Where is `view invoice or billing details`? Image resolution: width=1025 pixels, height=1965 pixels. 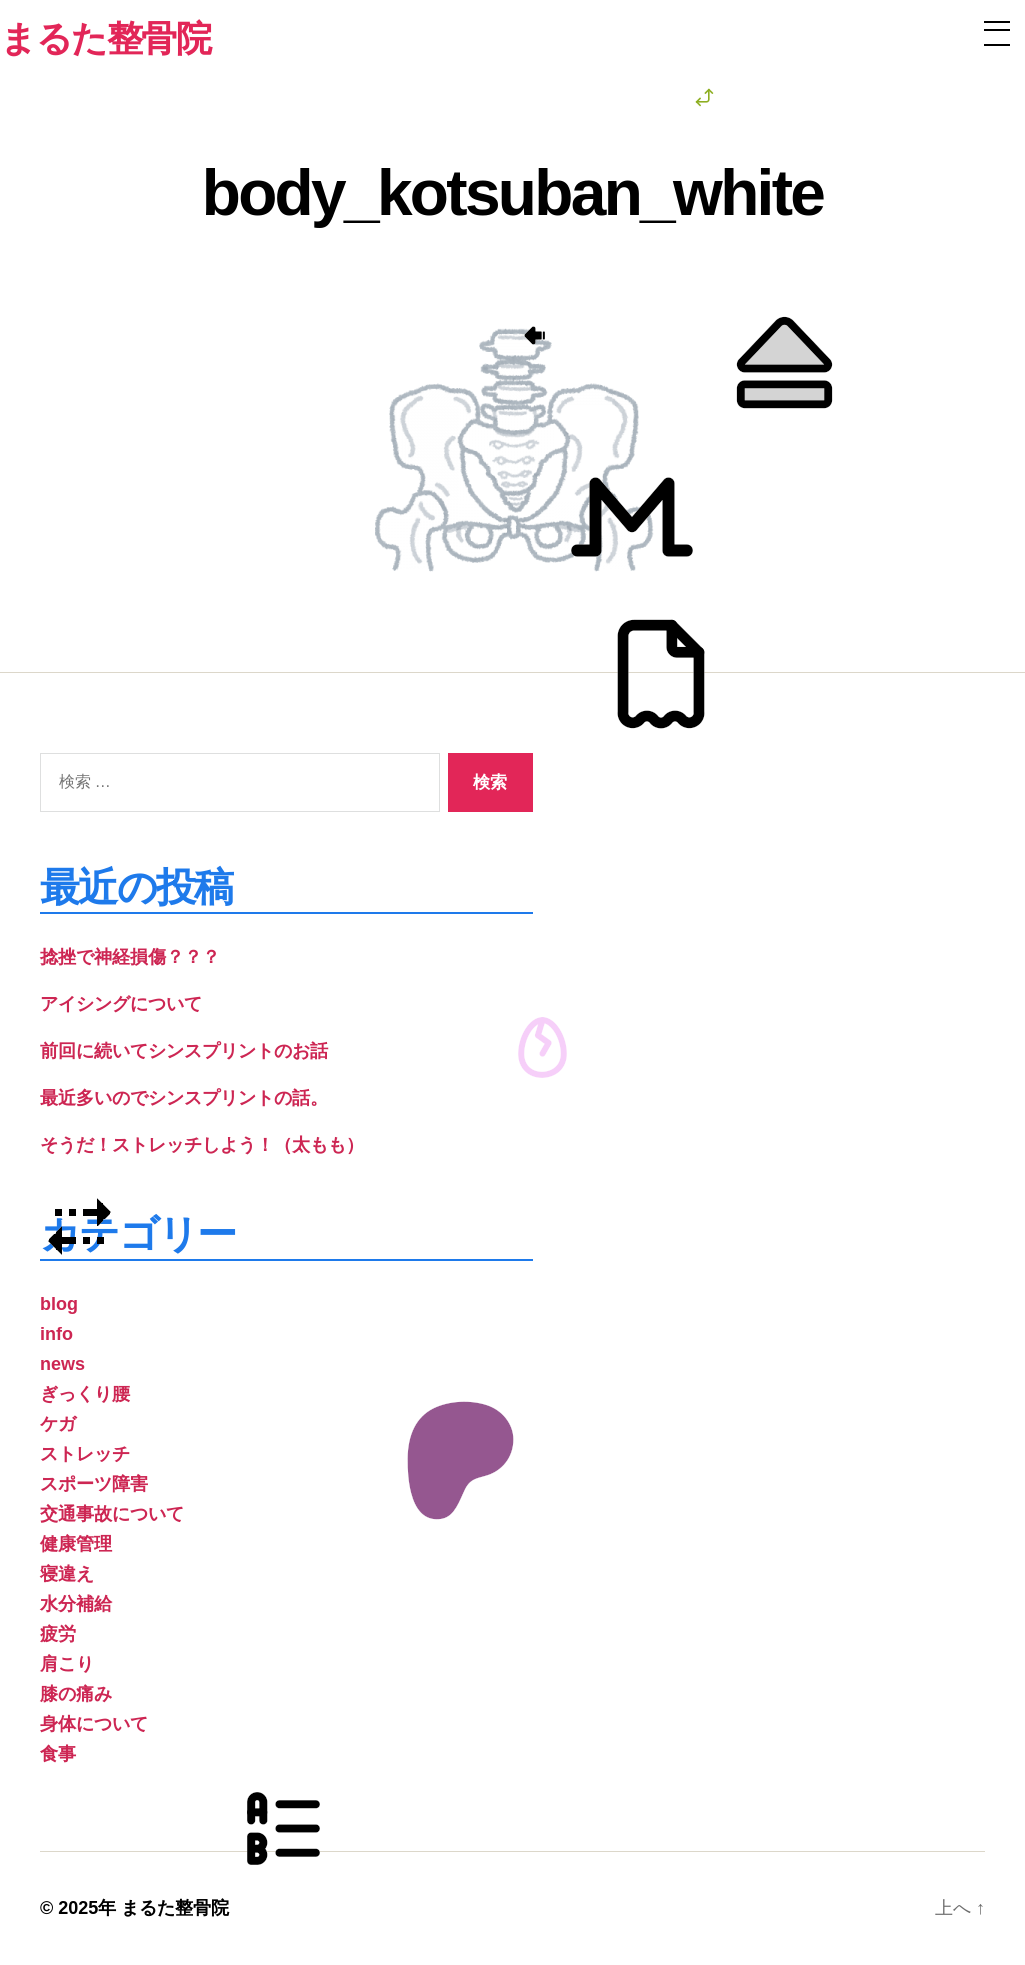 view invoice or billing details is located at coordinates (661, 674).